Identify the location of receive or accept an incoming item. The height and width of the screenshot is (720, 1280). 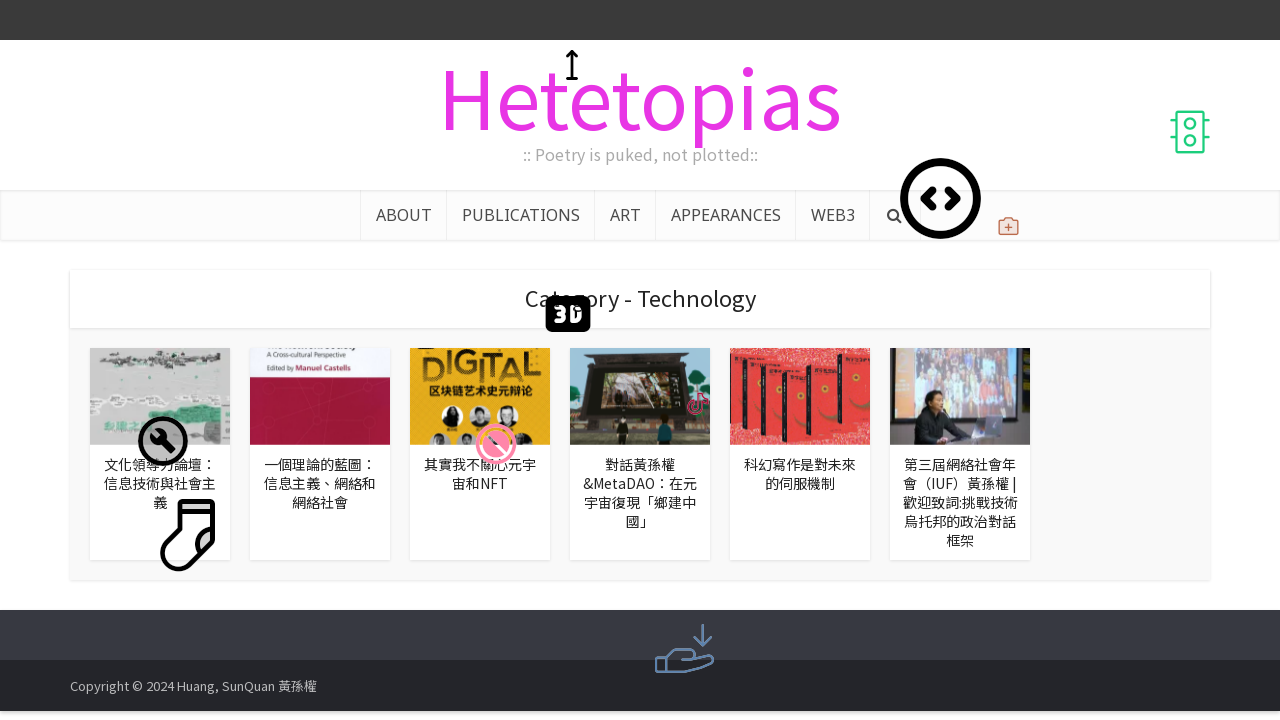
(686, 651).